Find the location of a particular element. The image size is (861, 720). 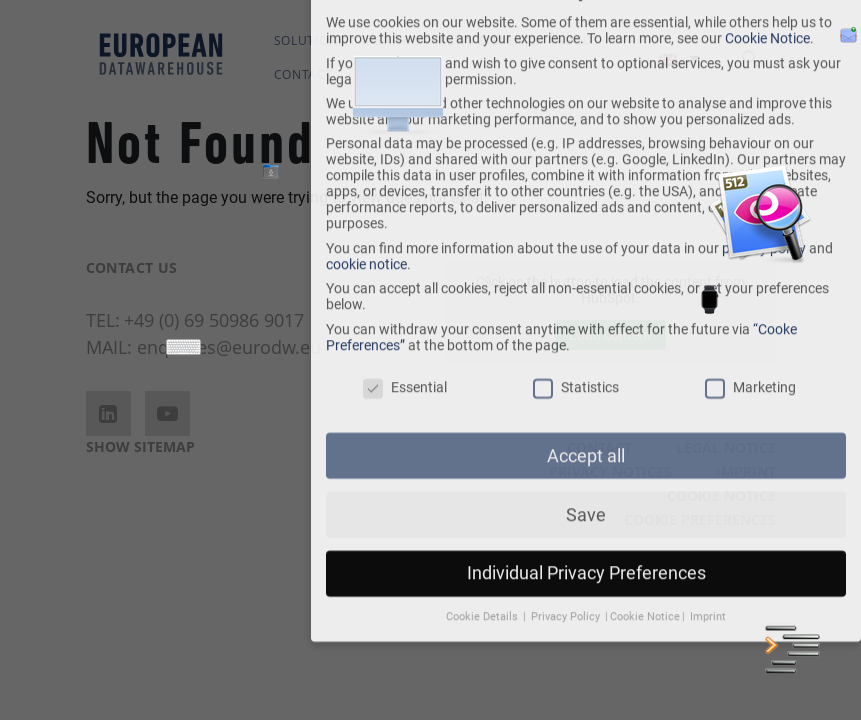

indicates a blue iMac device in your system is located at coordinates (398, 92).